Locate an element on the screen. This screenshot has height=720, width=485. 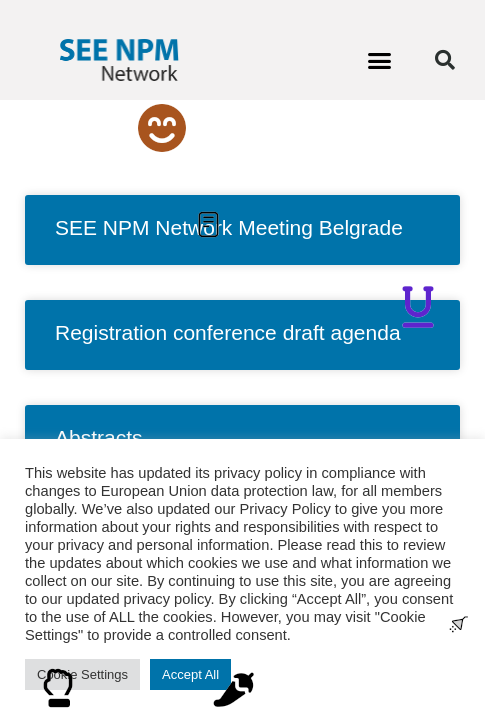
apply underline formatting to selected text is located at coordinates (418, 307).